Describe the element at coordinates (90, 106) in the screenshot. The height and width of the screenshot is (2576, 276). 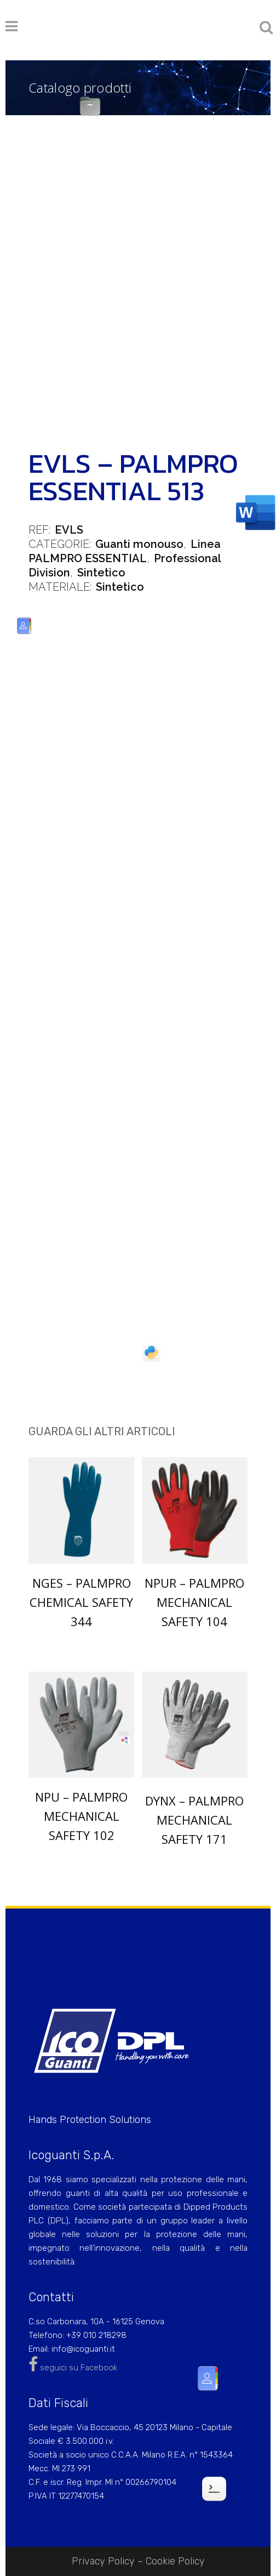
I see `open the file manager application` at that location.